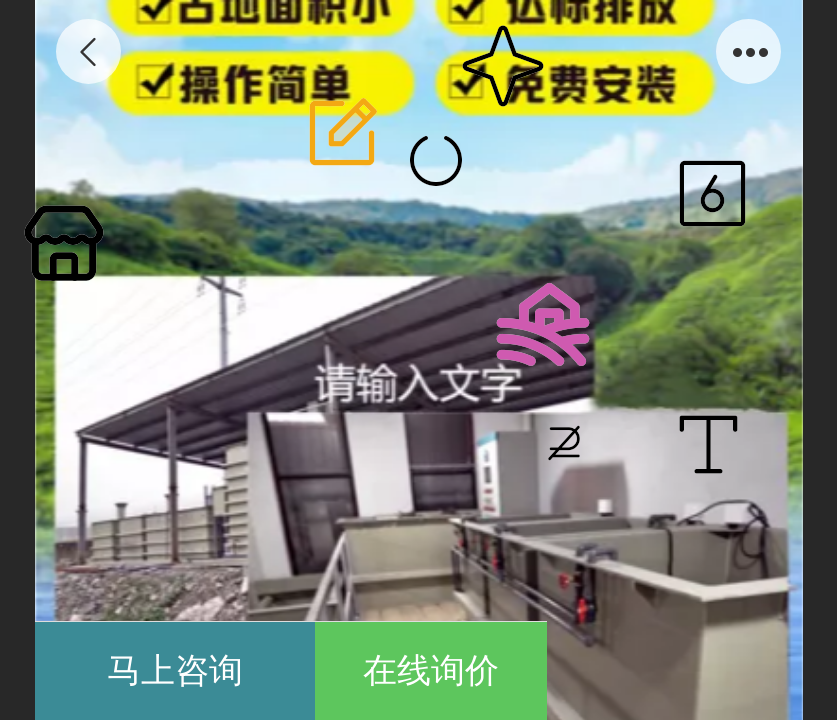  I want to click on loading or processing in progress, so click(436, 160).